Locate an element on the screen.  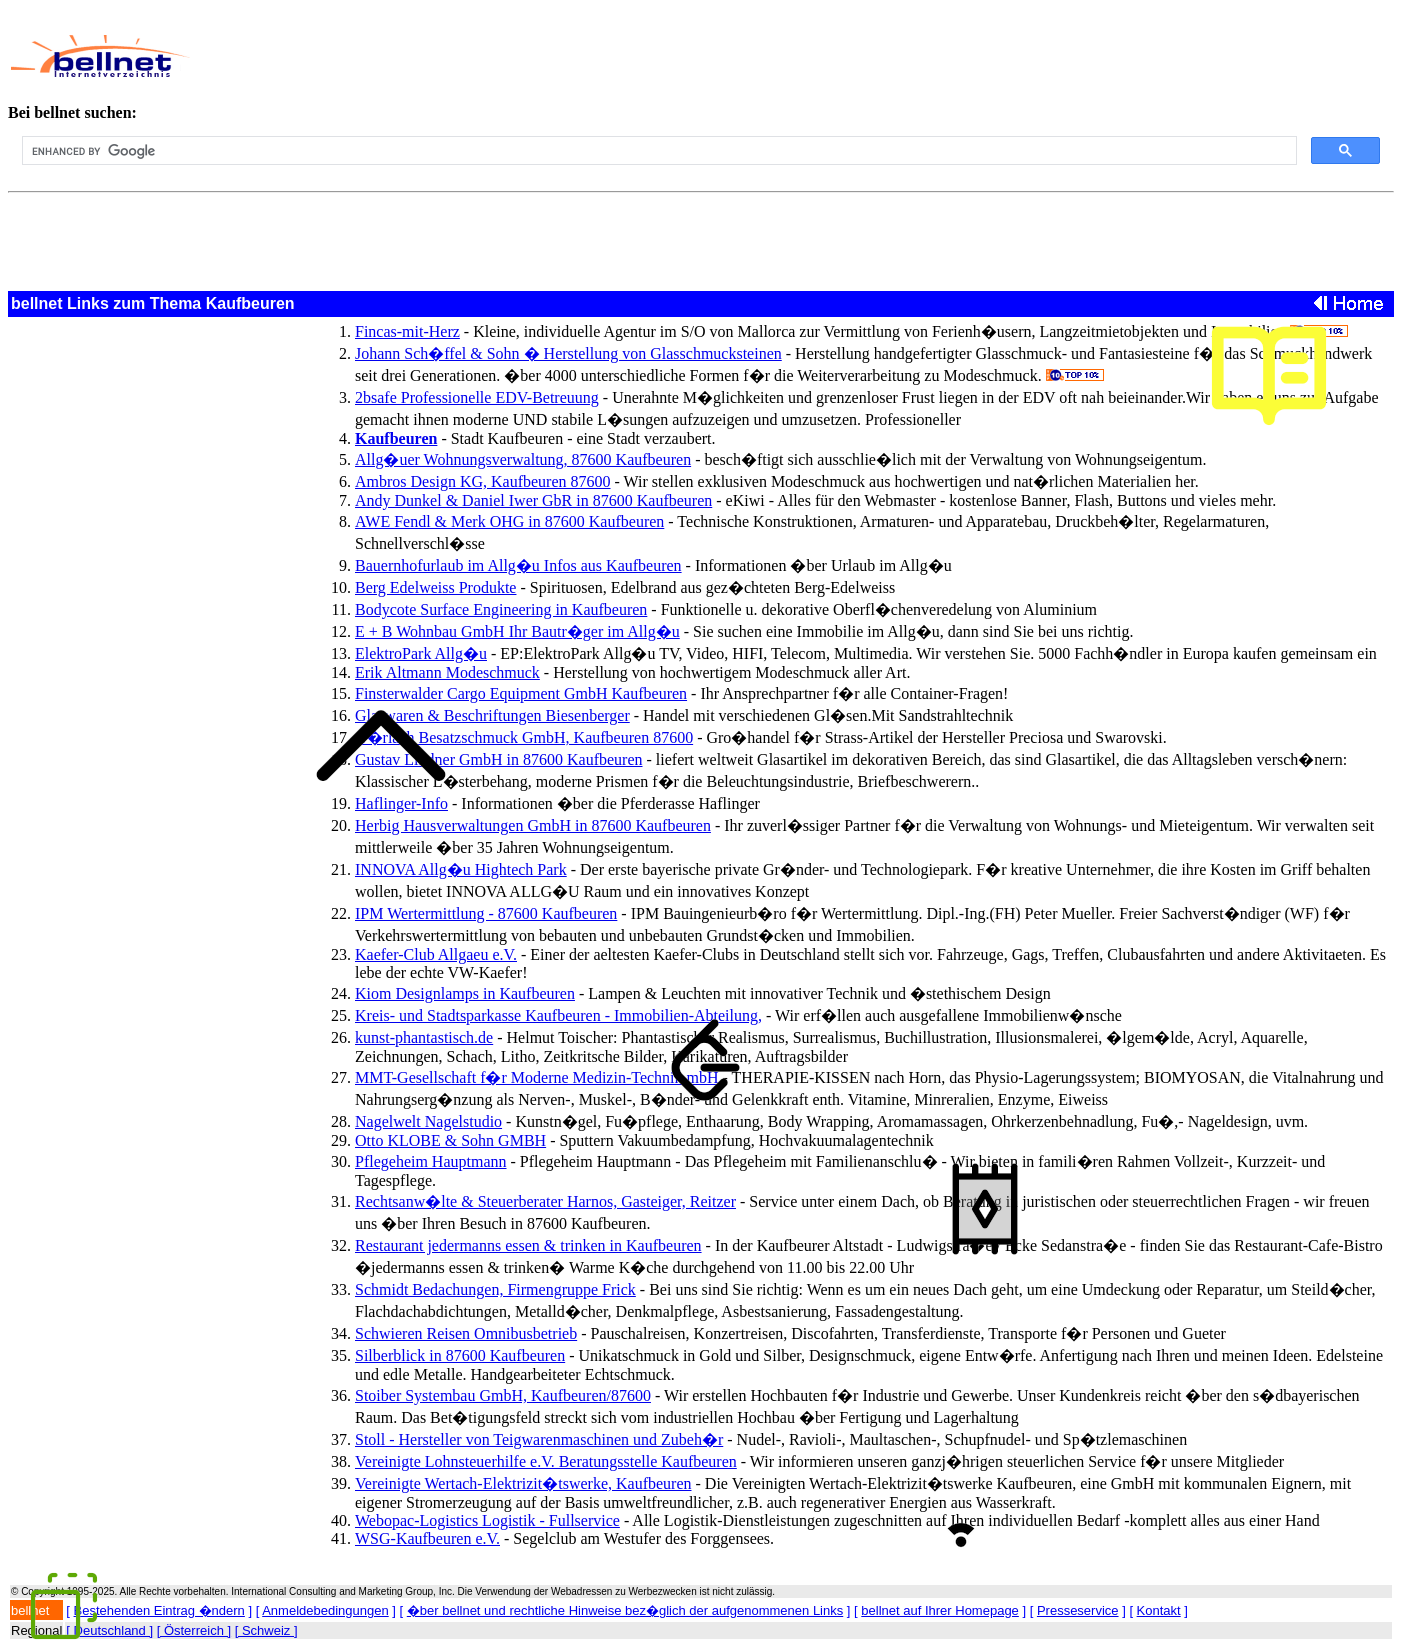
open reading mode or e-reader is located at coordinates (1269, 368).